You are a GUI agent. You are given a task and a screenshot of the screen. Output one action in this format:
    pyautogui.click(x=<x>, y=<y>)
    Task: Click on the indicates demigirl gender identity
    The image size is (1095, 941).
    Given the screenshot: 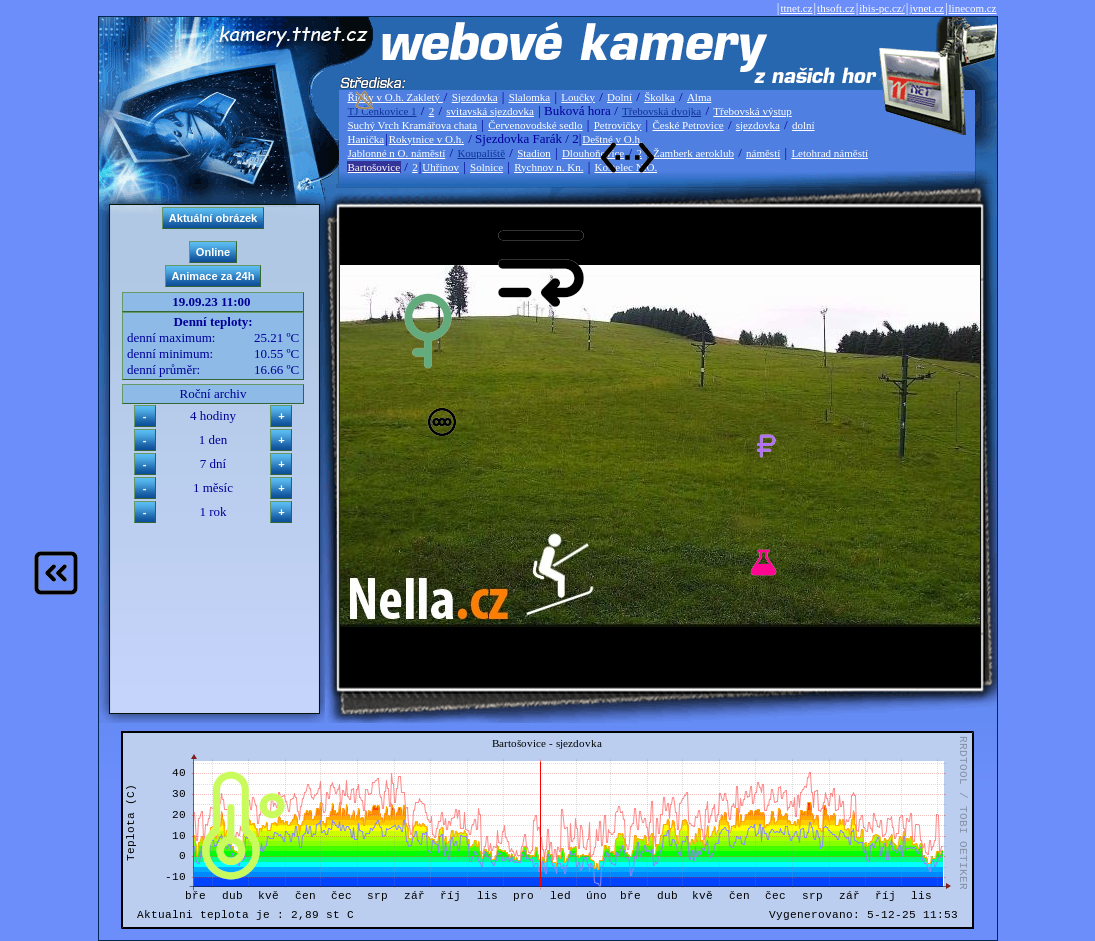 What is the action you would take?
    pyautogui.click(x=428, y=329)
    